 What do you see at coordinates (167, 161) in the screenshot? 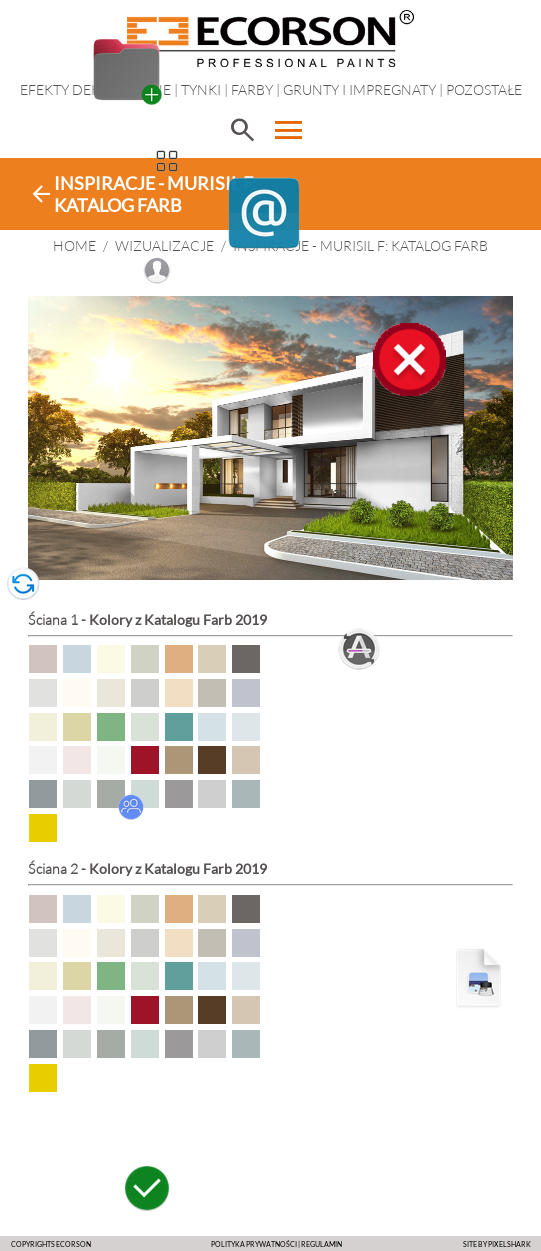
I see `view all applications` at bounding box center [167, 161].